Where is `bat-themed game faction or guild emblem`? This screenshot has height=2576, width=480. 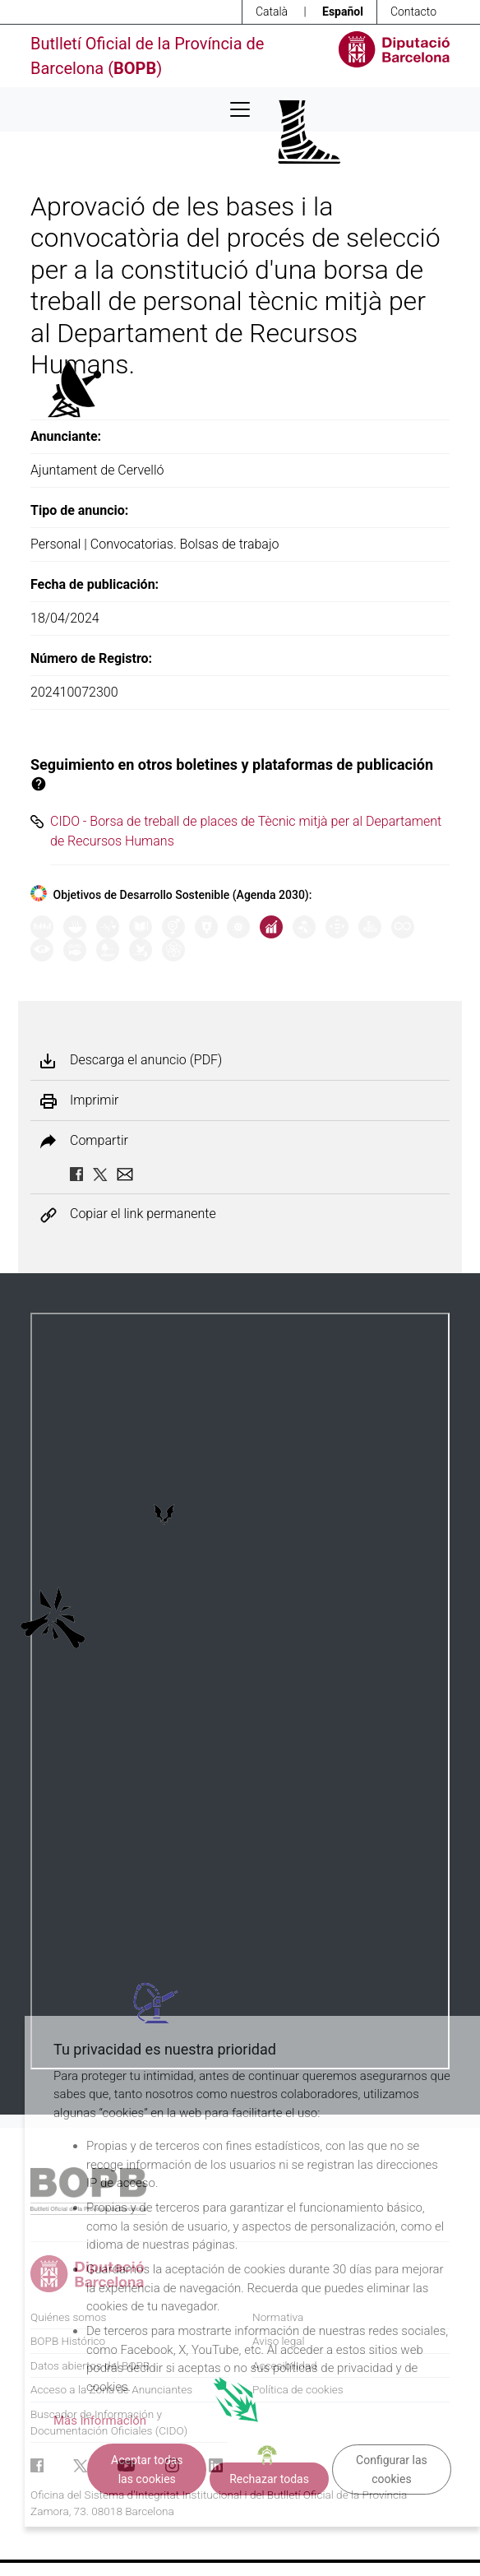 bat-themed game faction or guild emblem is located at coordinates (164, 1514).